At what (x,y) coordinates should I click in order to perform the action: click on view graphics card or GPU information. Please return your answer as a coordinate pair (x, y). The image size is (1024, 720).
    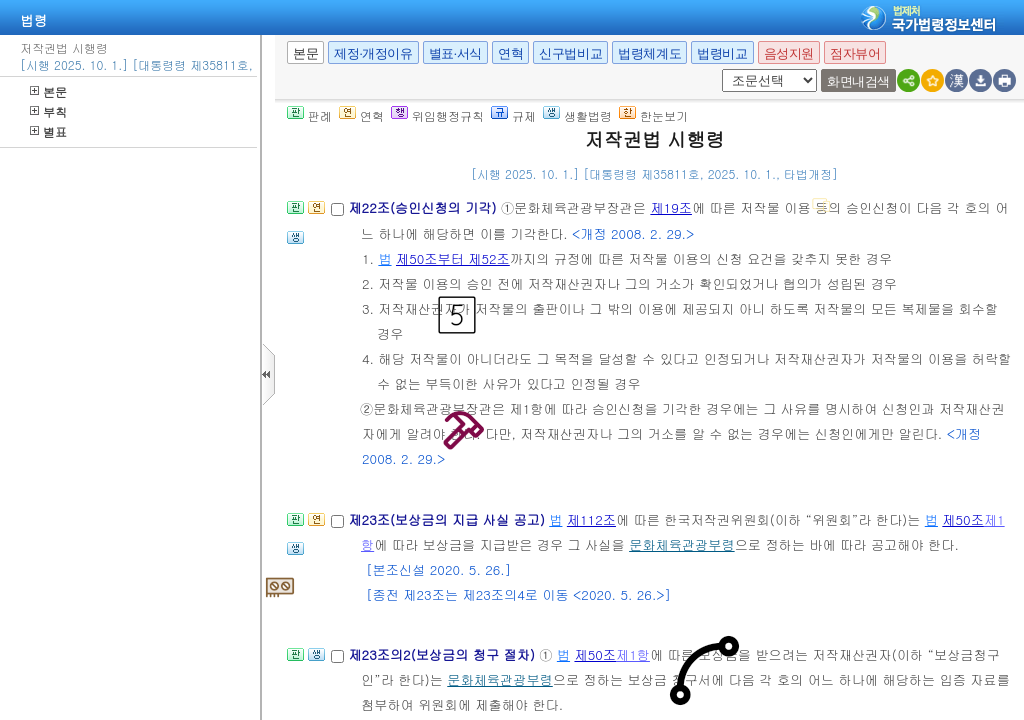
    Looking at the image, I should click on (280, 587).